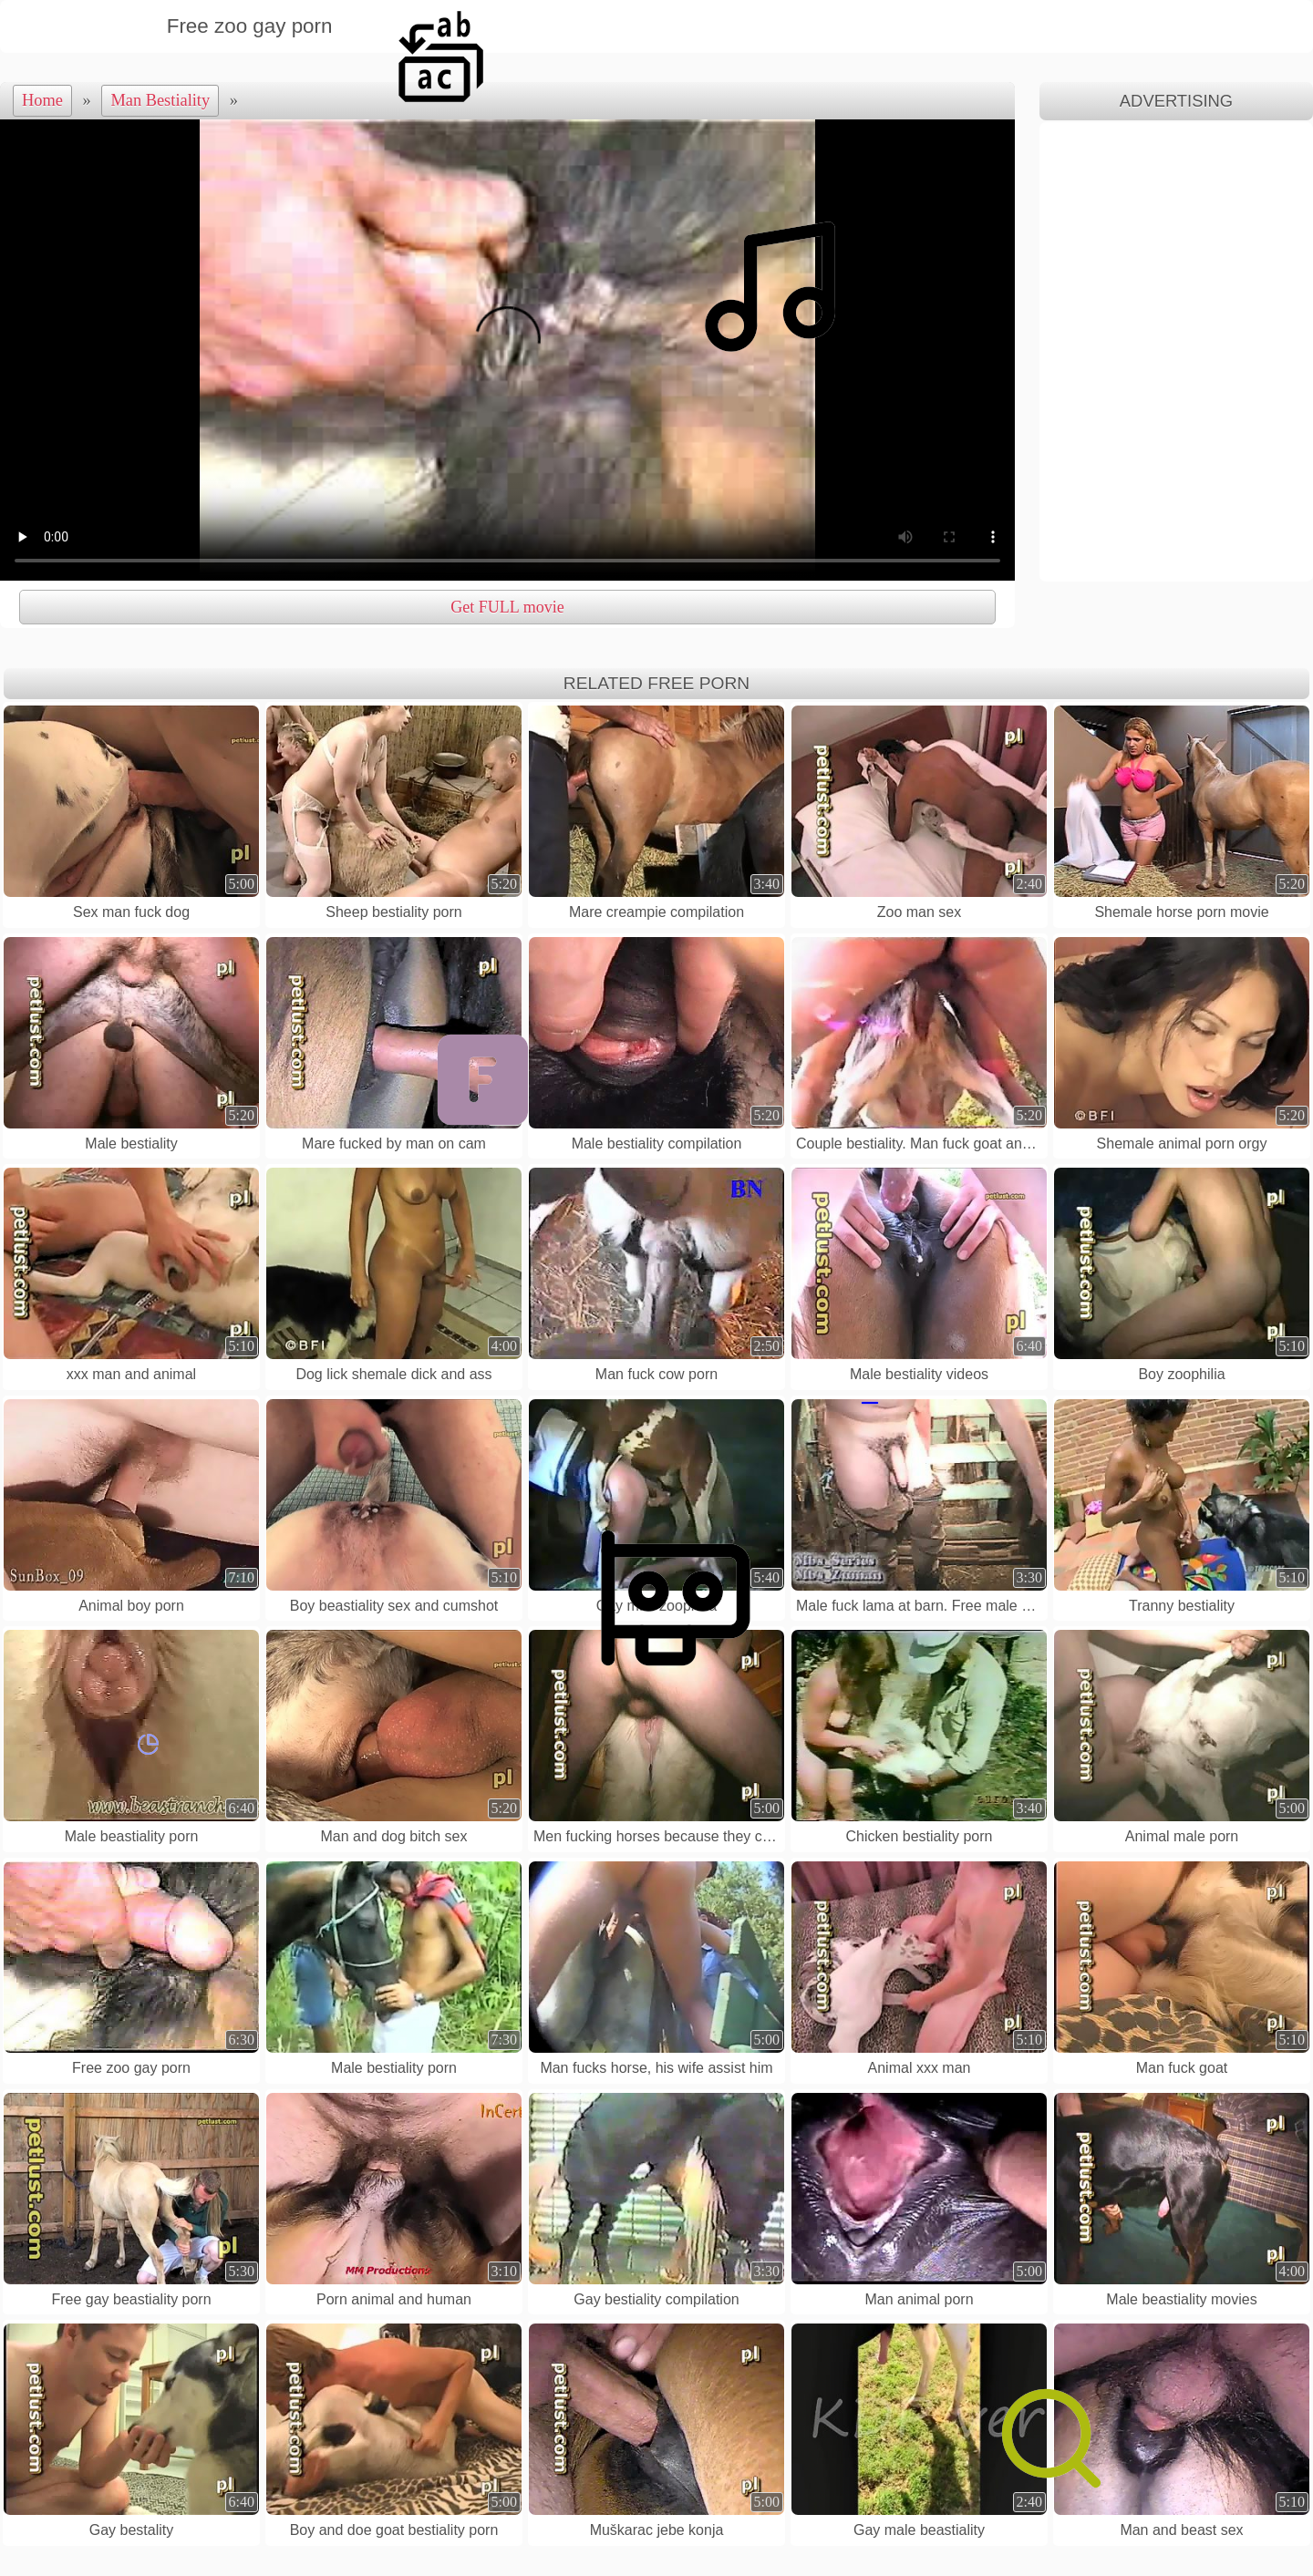 This screenshot has width=1313, height=2576. Describe the element at coordinates (482, 1079) in the screenshot. I see `facebook app or social media shortcut` at that location.